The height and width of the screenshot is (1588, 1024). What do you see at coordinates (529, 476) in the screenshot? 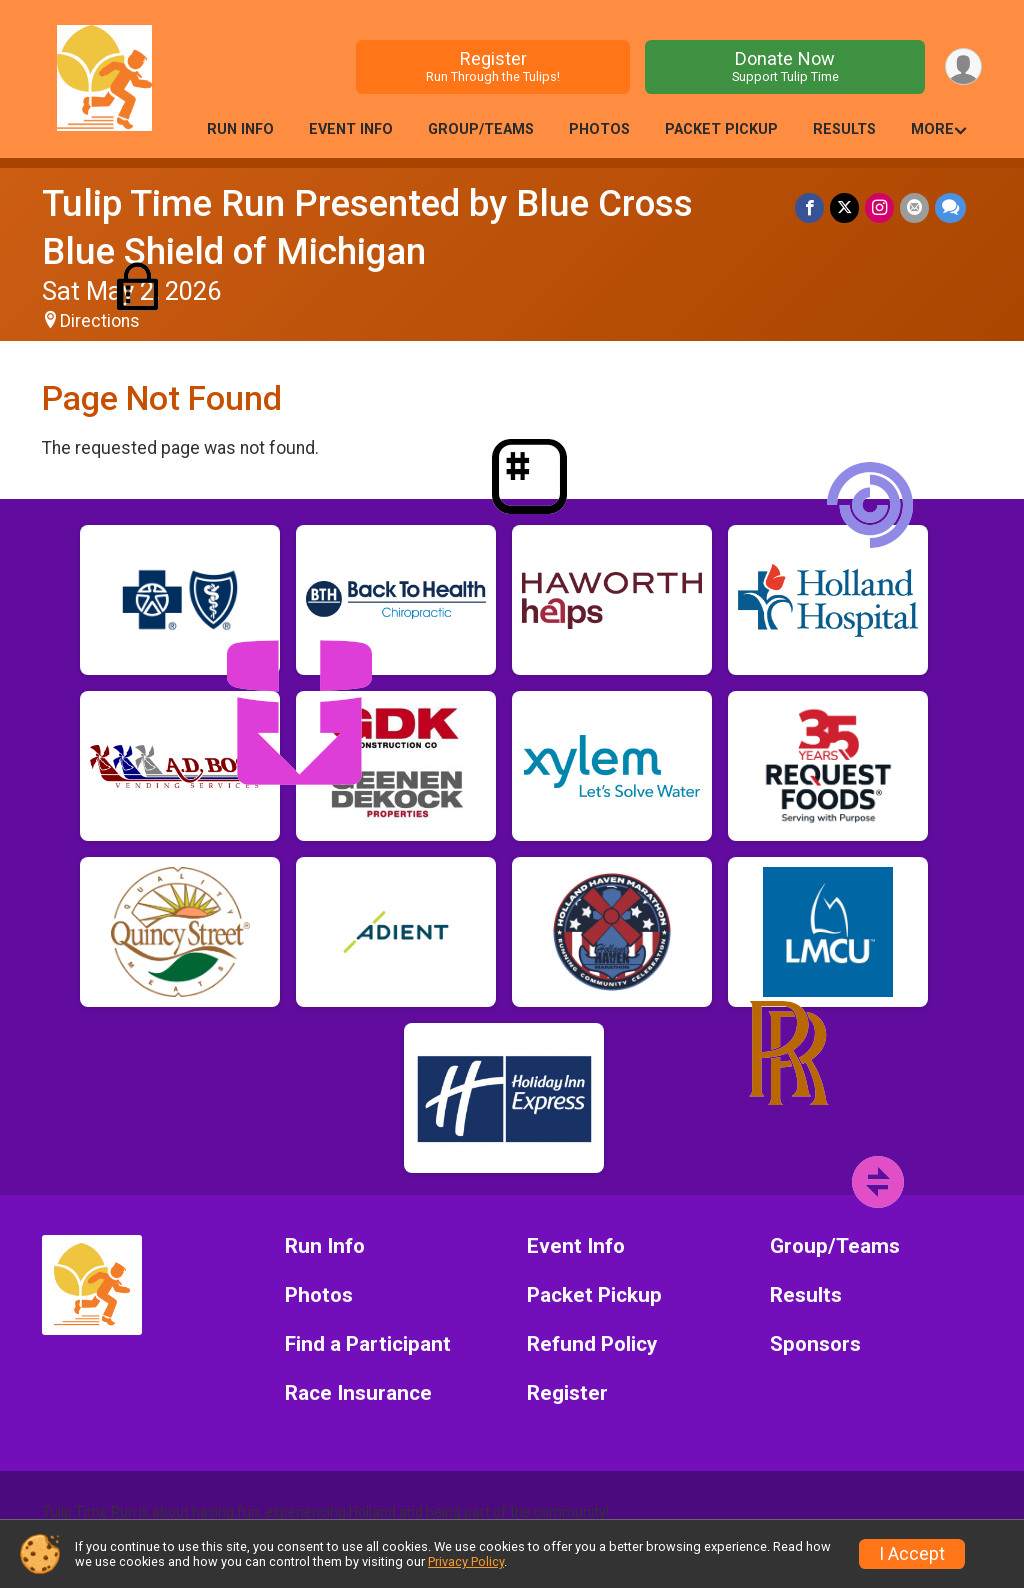
I see `open stackedit markdown editor` at bounding box center [529, 476].